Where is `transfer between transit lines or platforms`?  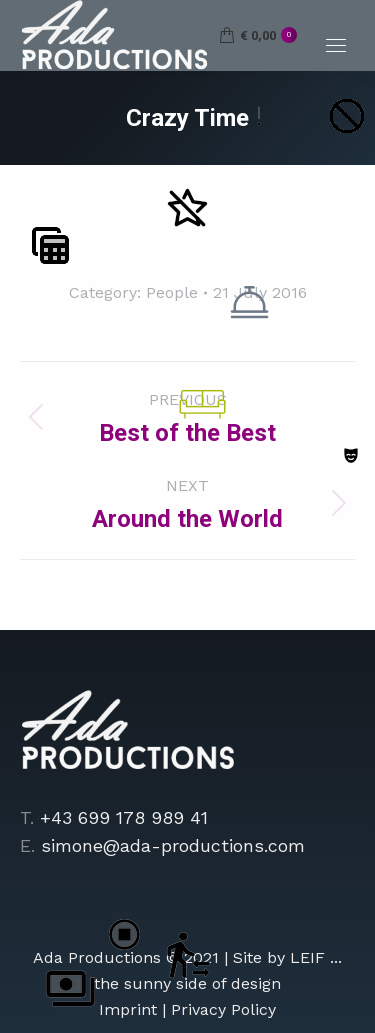 transfer between transit lines or platforms is located at coordinates (188, 954).